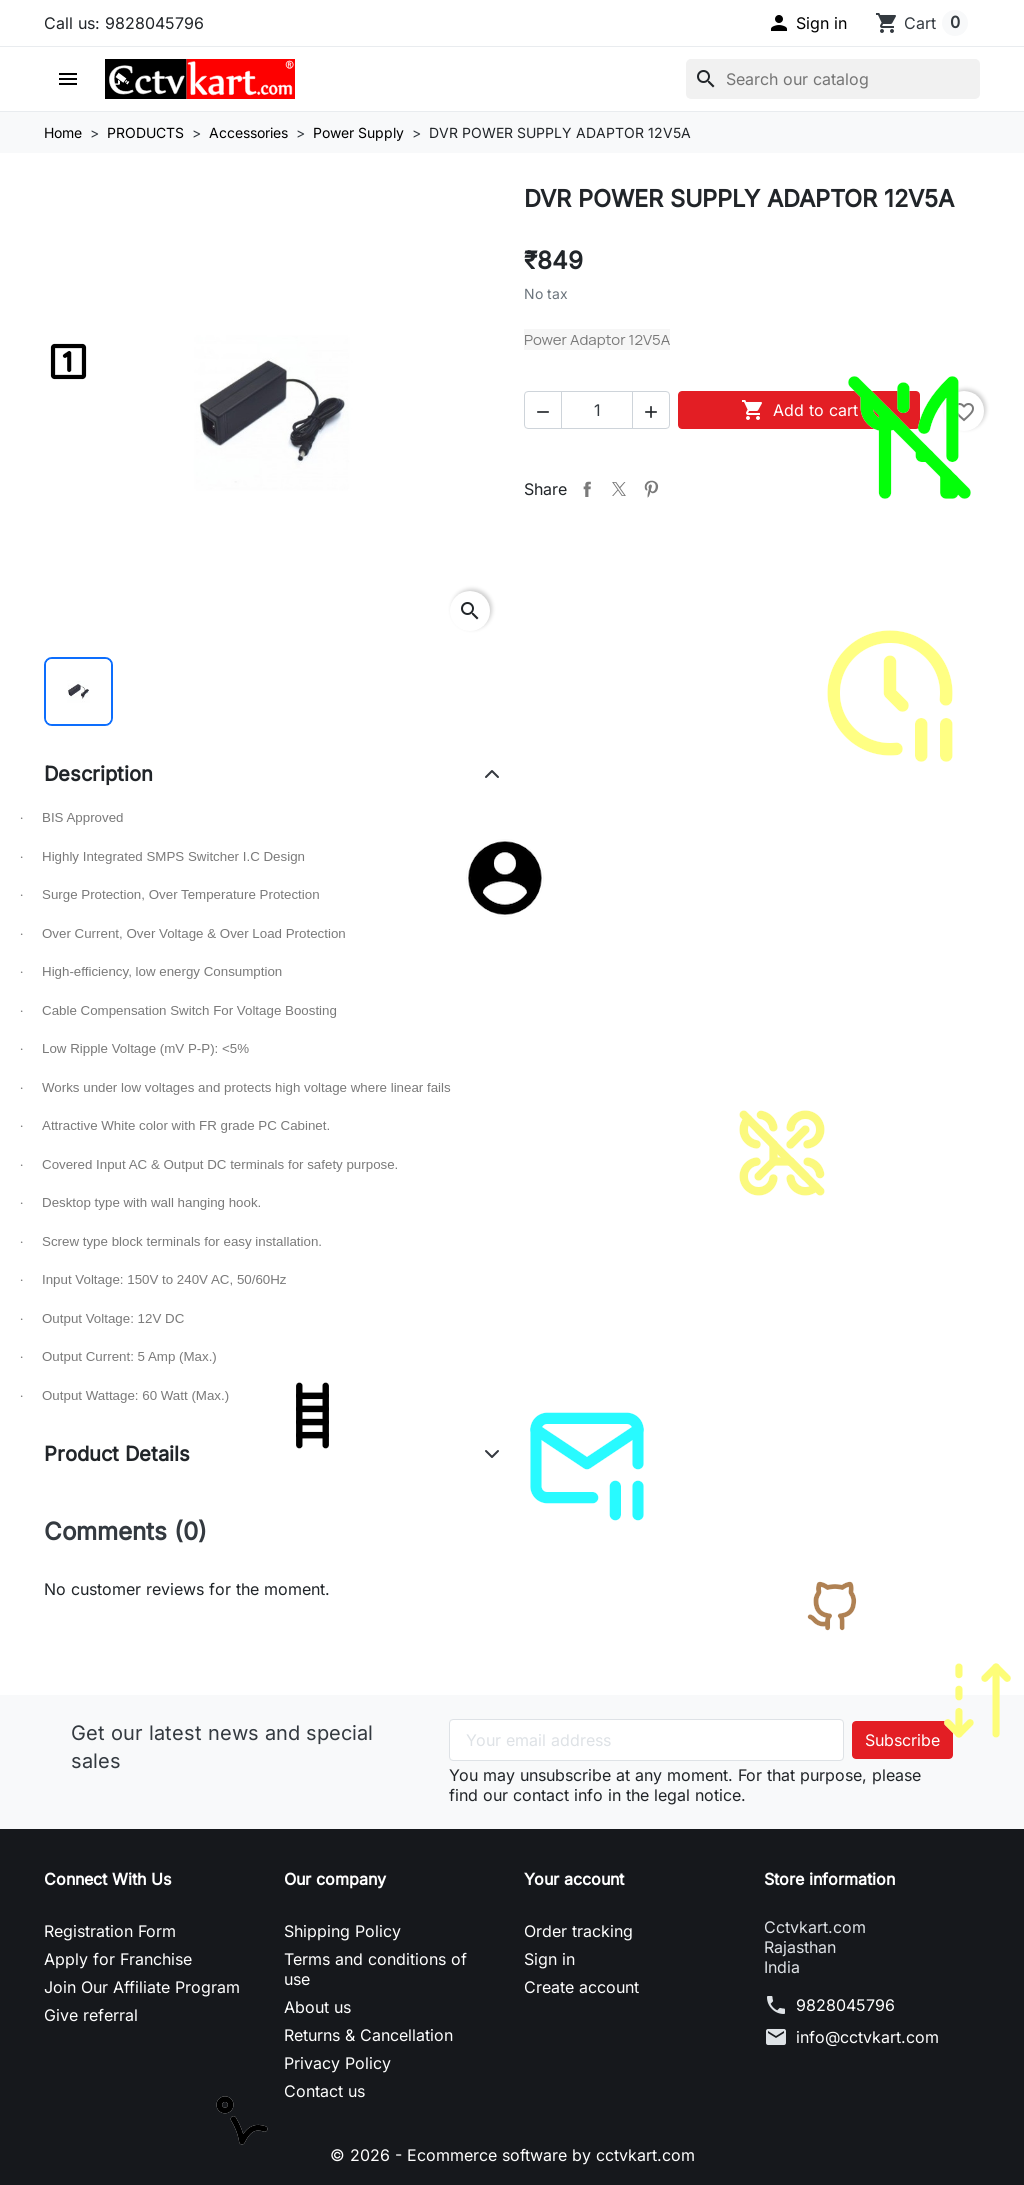 The image size is (1024, 2185). Describe the element at coordinates (977, 1700) in the screenshot. I see `upload or transfer data upward` at that location.